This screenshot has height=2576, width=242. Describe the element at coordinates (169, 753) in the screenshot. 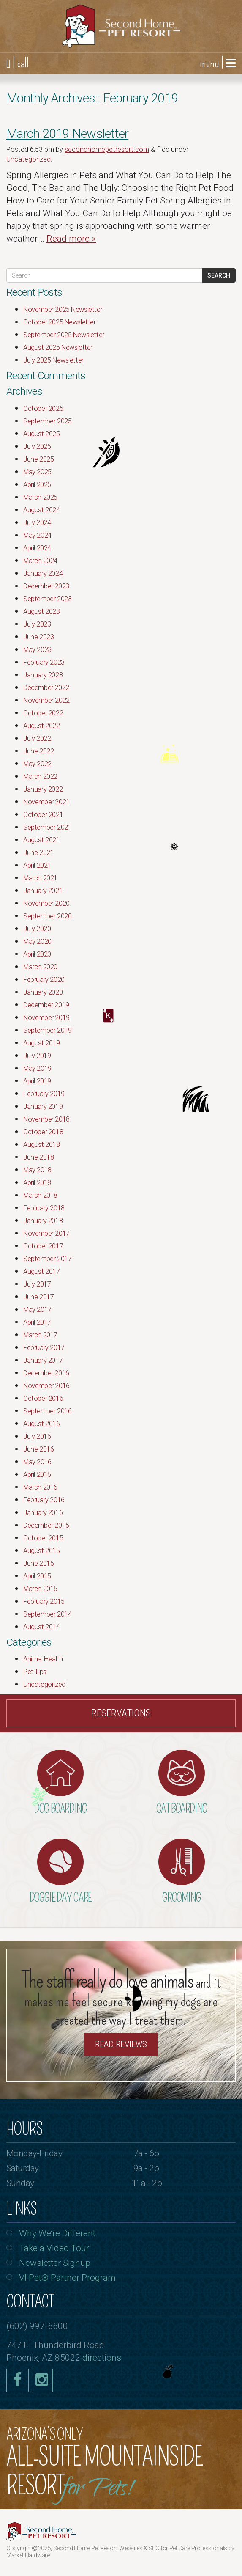

I see `open your spell book or magic abilities` at that location.